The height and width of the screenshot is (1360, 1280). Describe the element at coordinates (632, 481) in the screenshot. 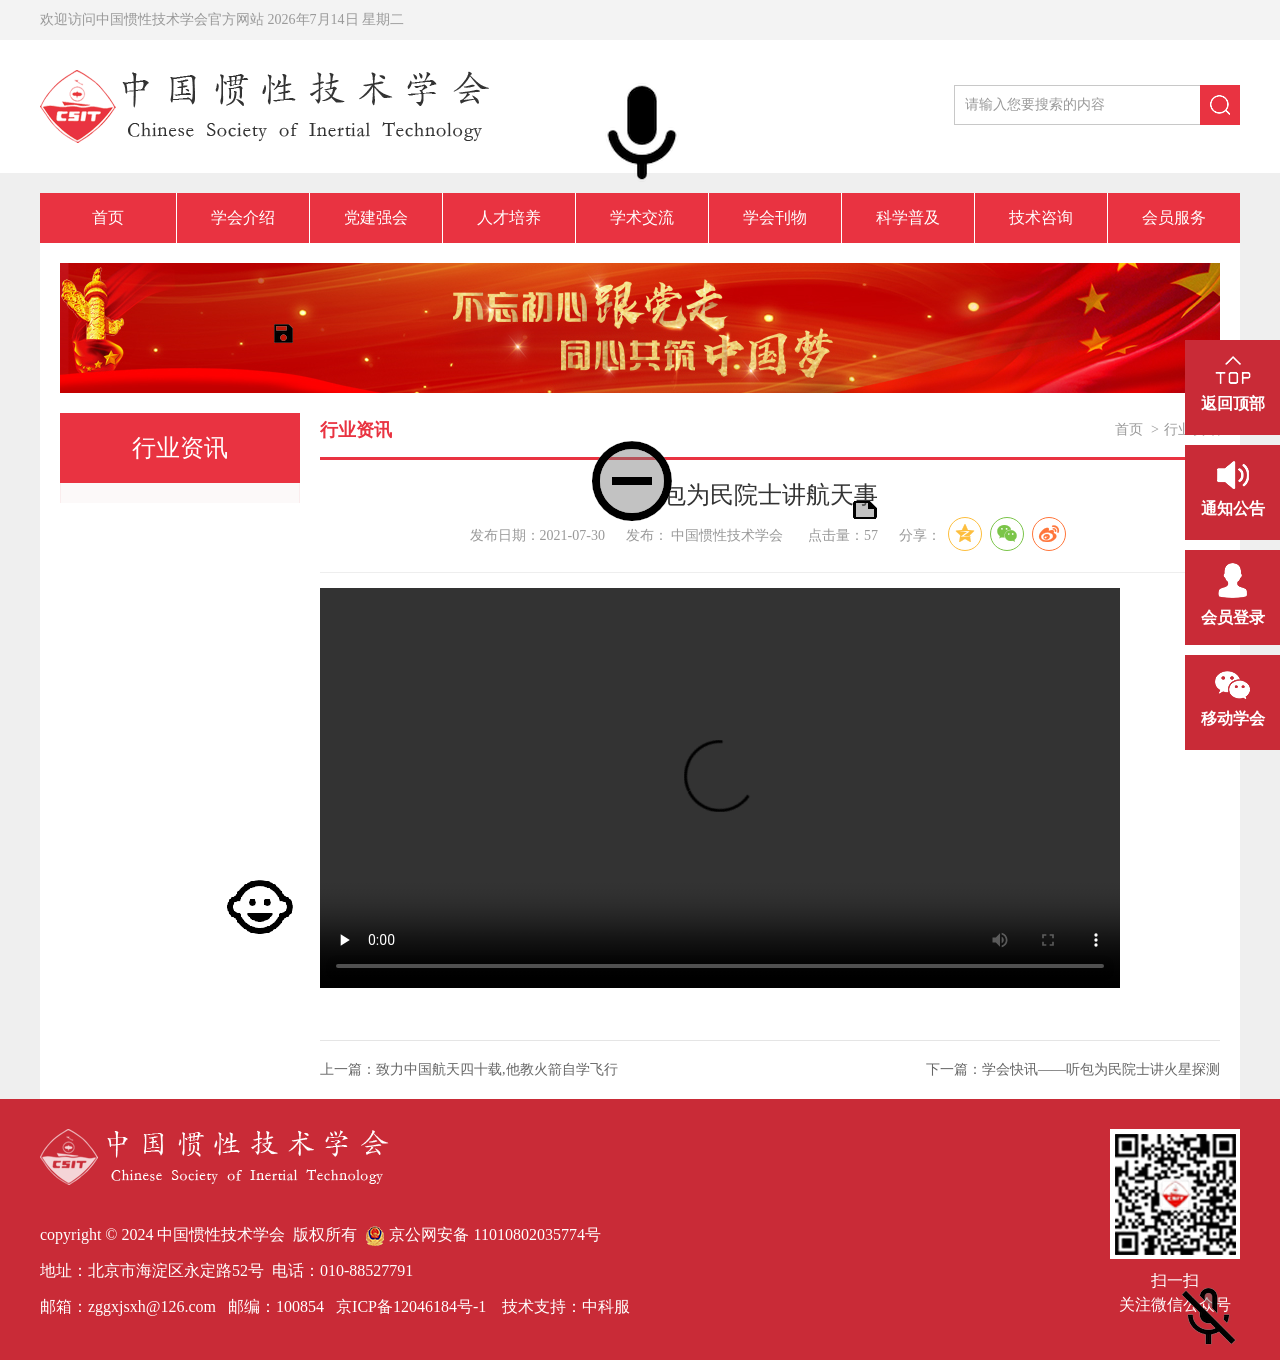

I see `remove an item from a list` at that location.